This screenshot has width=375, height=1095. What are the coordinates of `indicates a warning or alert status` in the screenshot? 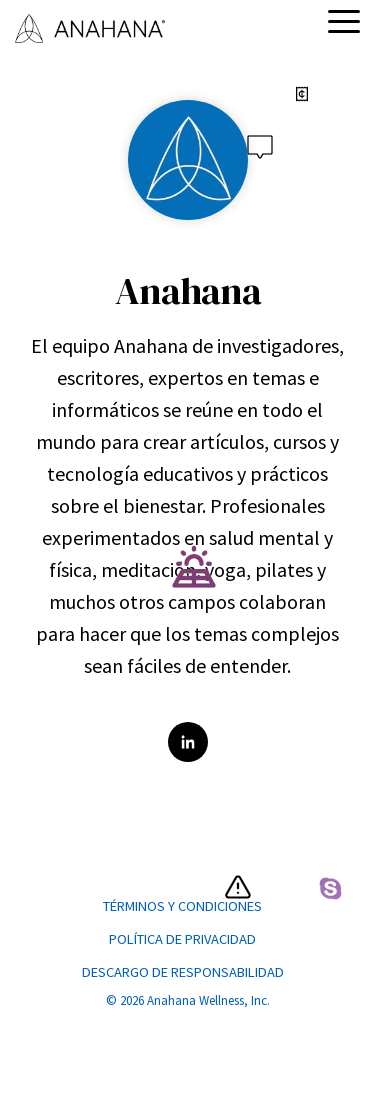 It's located at (238, 887).